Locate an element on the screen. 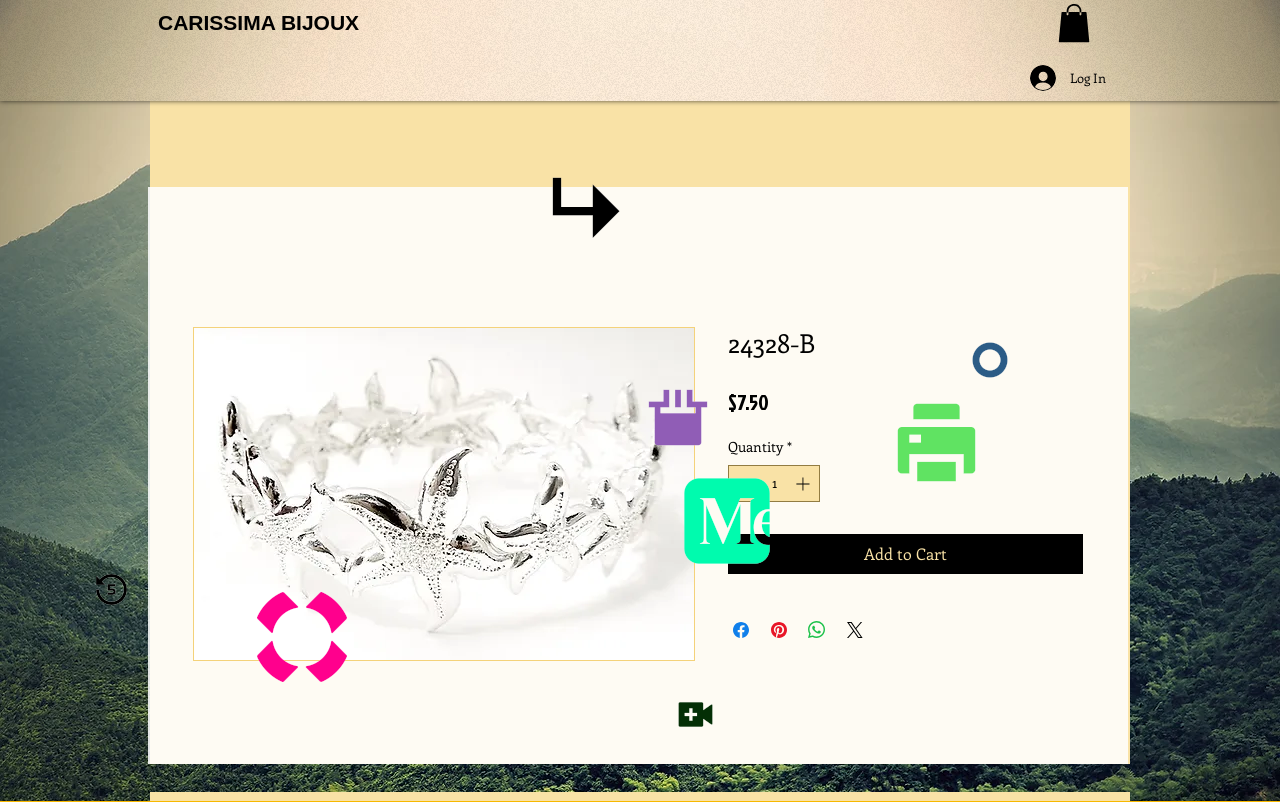 The image size is (1280, 802). sensor device status indicator is located at coordinates (678, 419).